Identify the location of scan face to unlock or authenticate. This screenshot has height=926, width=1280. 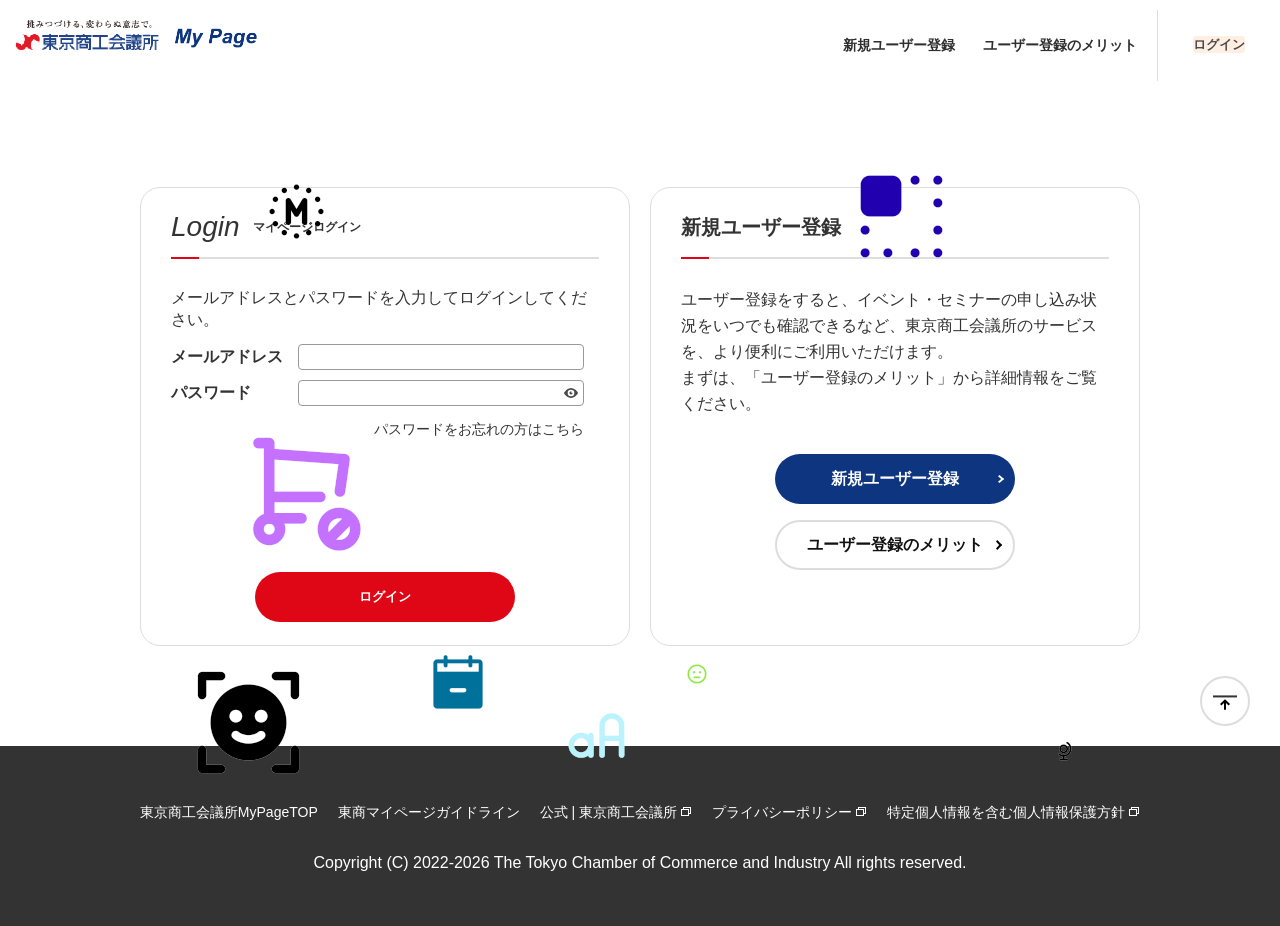
(248, 722).